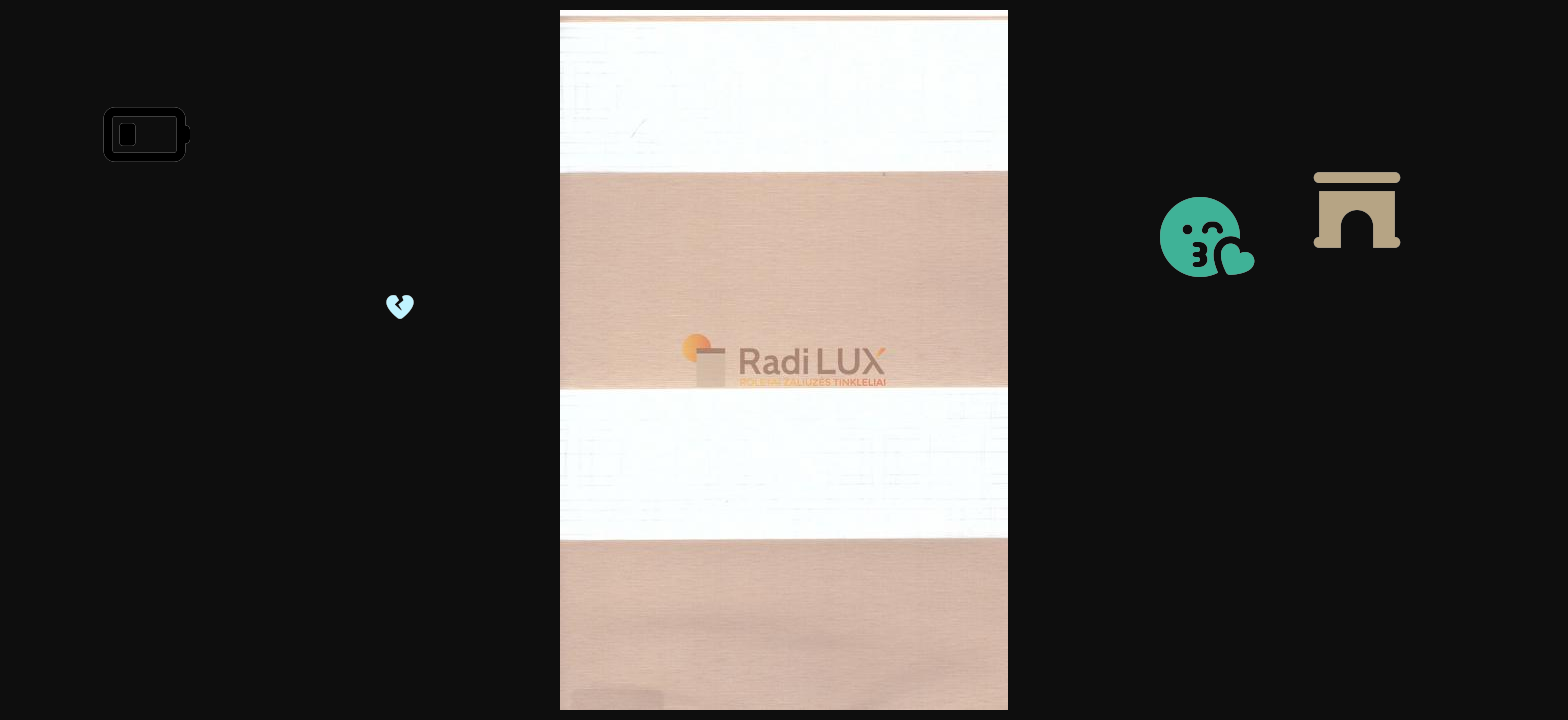 The height and width of the screenshot is (720, 1568). Describe the element at coordinates (144, 134) in the screenshot. I see `indicates low battery level at approximately 25%` at that location.